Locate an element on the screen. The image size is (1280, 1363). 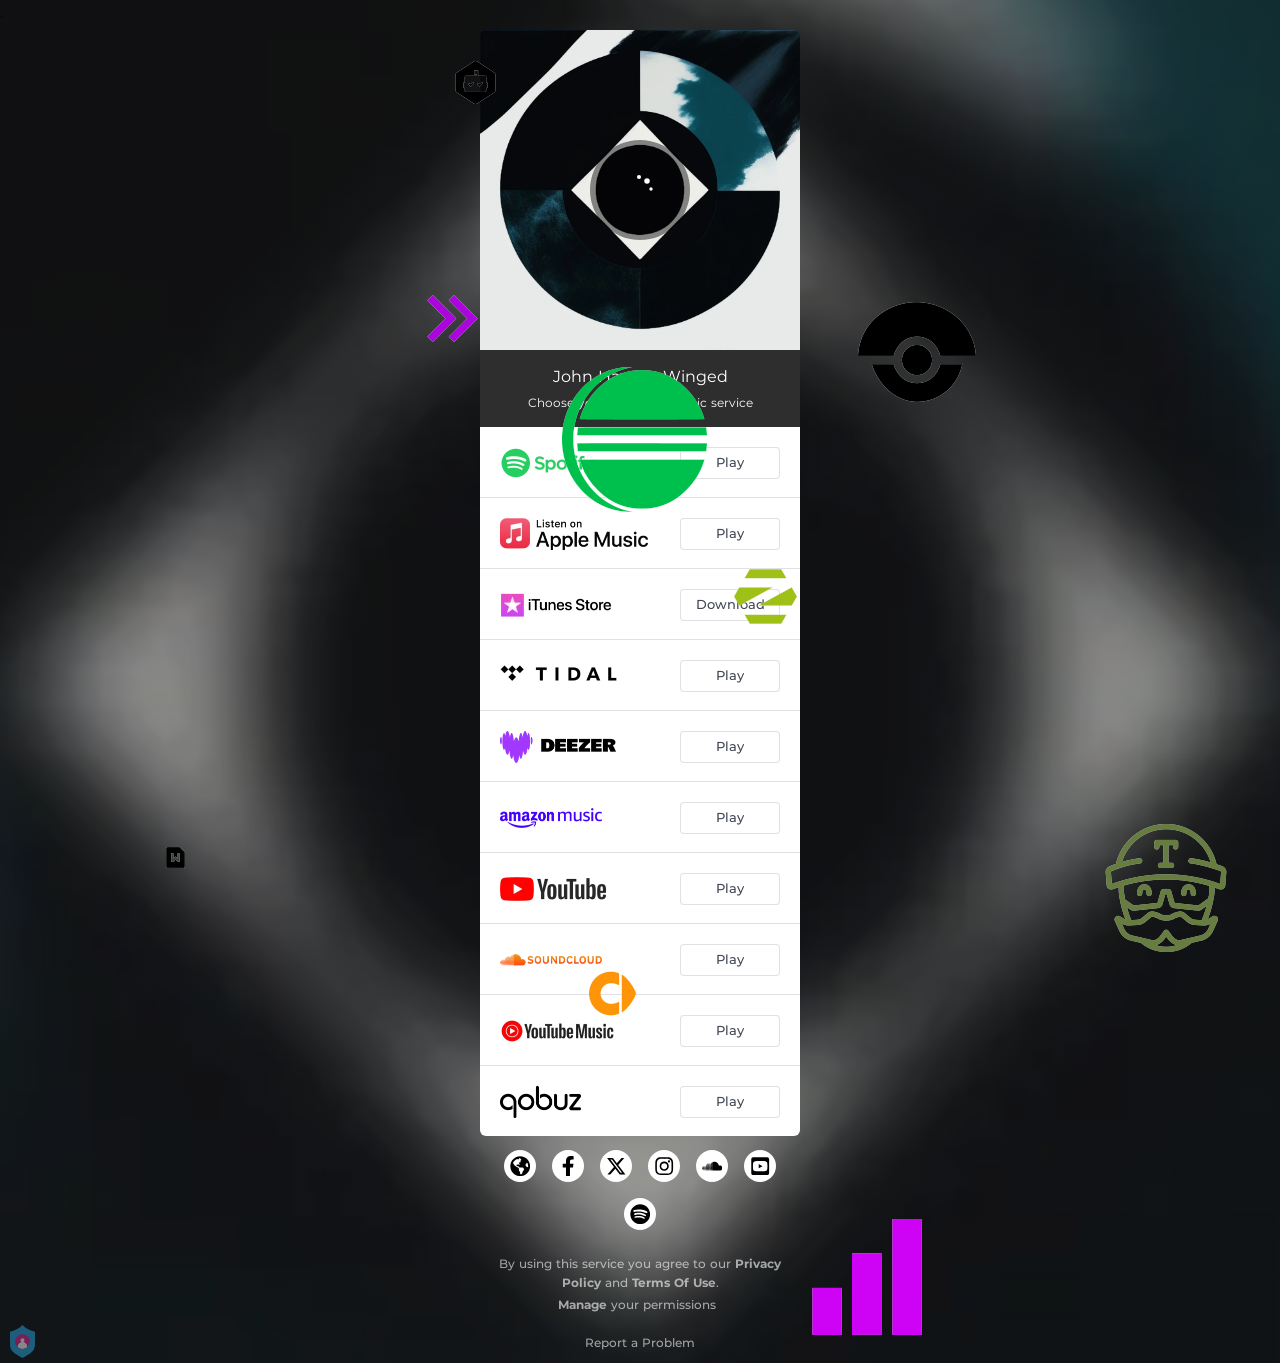
GitHub Dependabot automated dependency updates is located at coordinates (475, 82).